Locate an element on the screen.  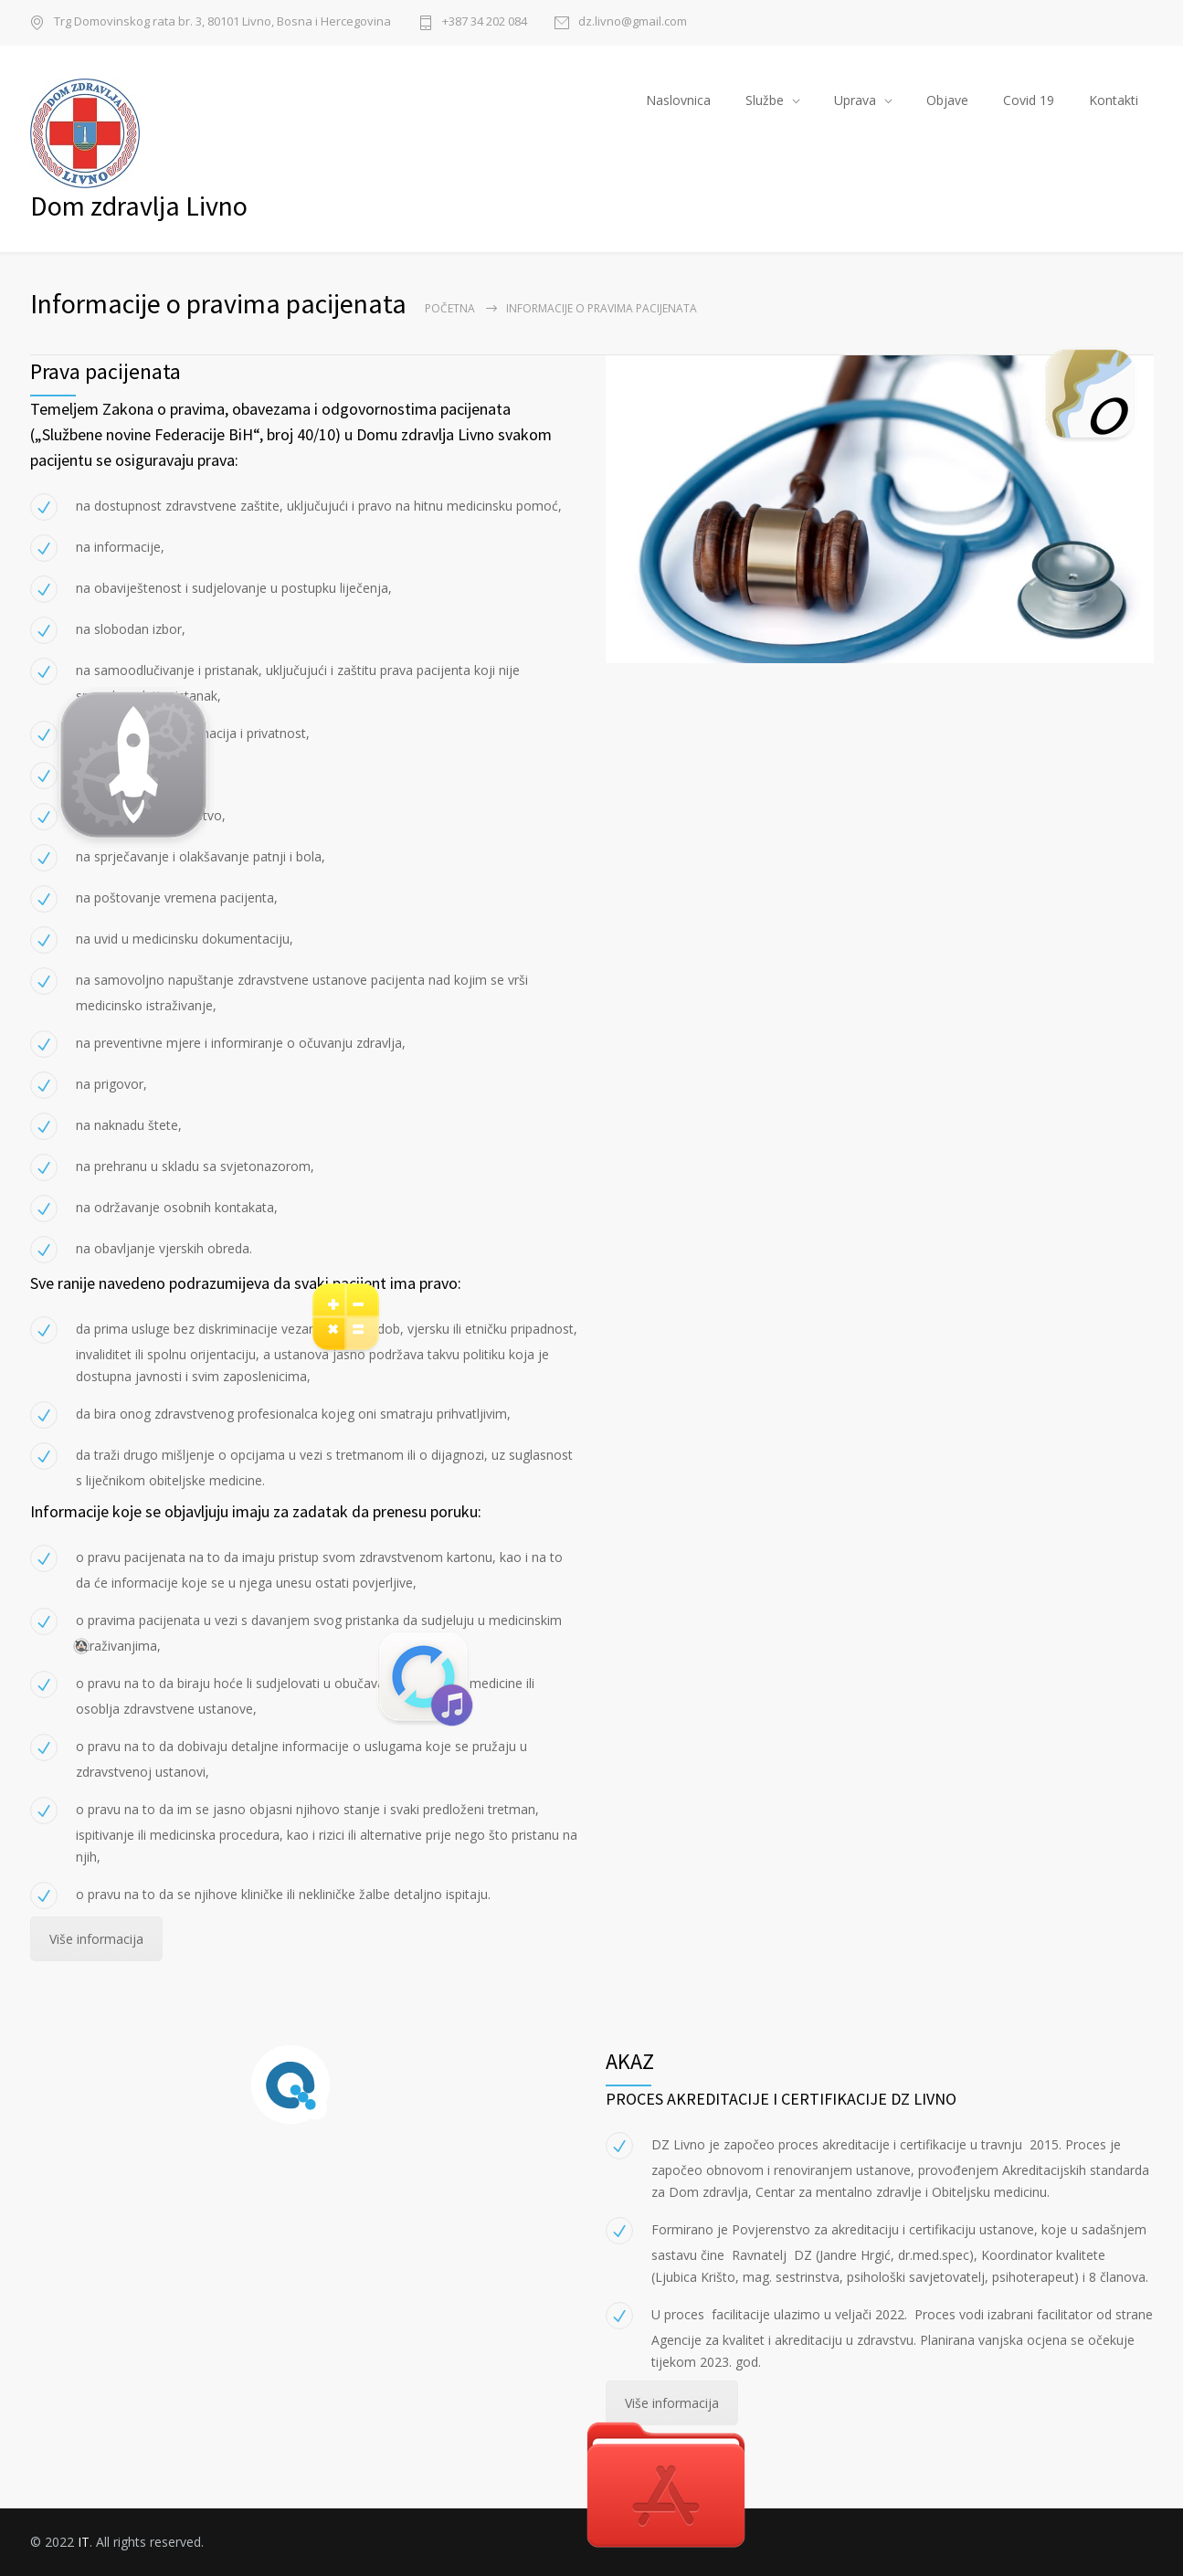
check for available system updates is located at coordinates (81, 1646).